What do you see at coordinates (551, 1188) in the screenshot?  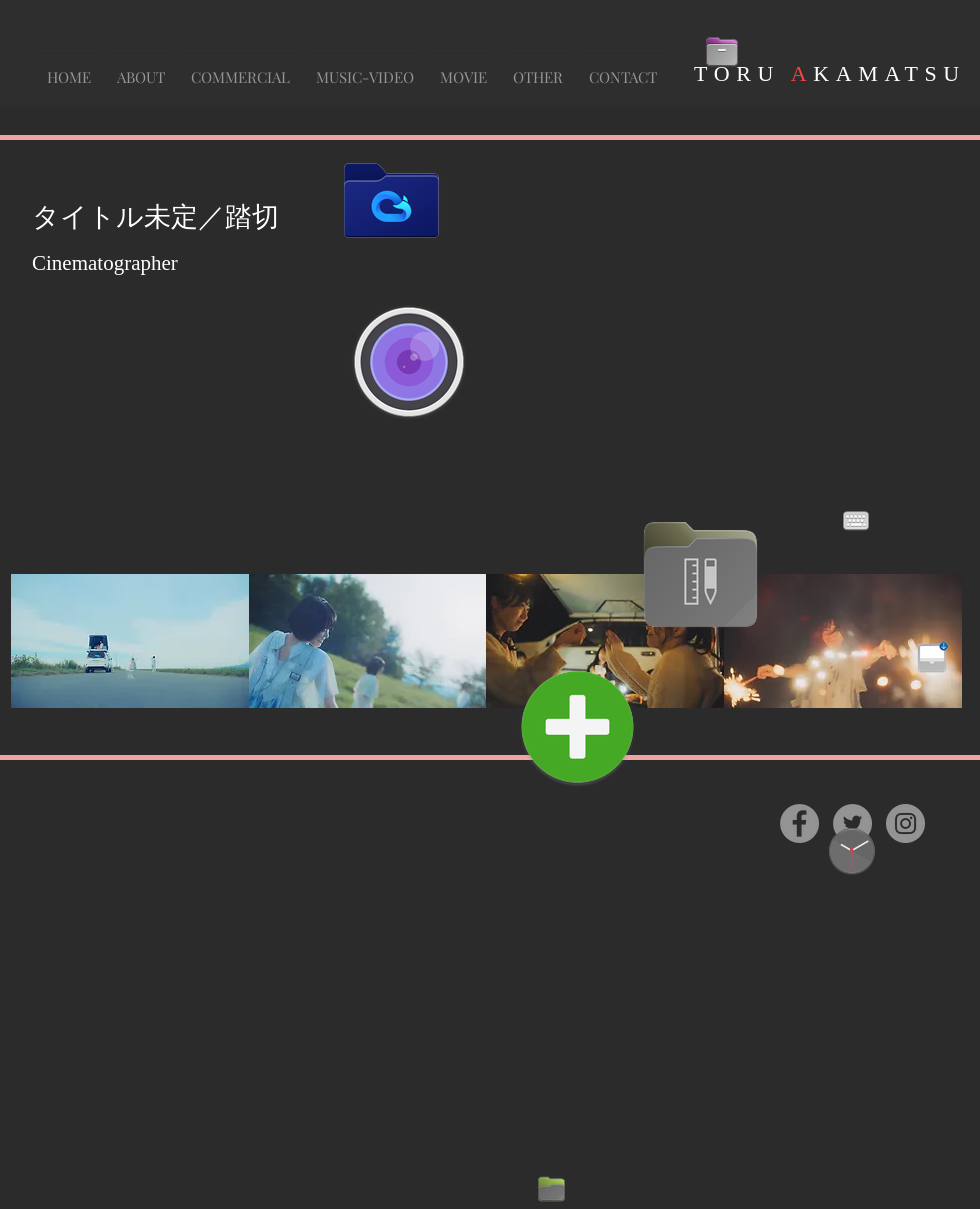 I see `indicates an open or expanded folder` at bounding box center [551, 1188].